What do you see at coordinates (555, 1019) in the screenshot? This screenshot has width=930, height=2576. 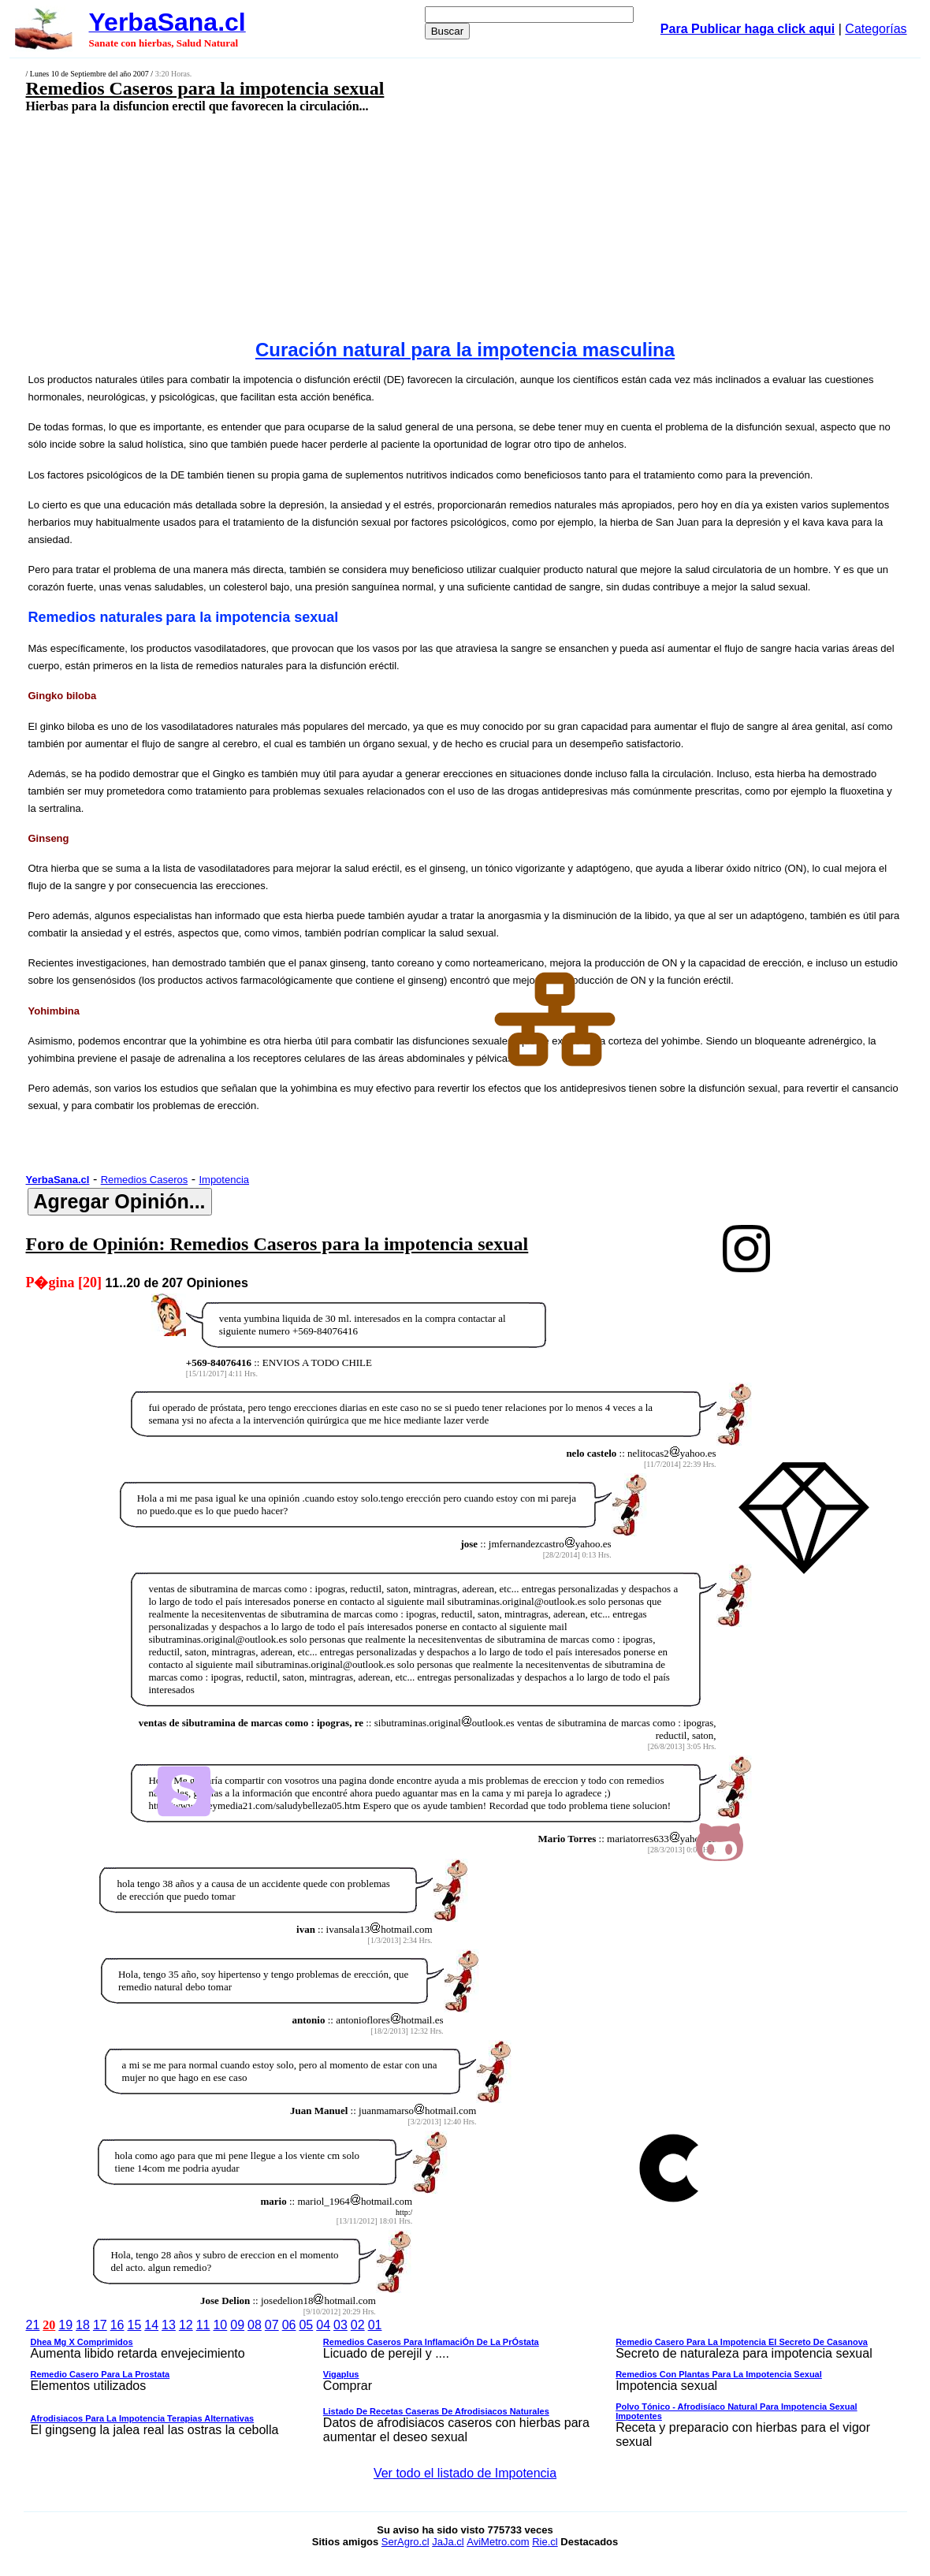 I see `view network connections` at bounding box center [555, 1019].